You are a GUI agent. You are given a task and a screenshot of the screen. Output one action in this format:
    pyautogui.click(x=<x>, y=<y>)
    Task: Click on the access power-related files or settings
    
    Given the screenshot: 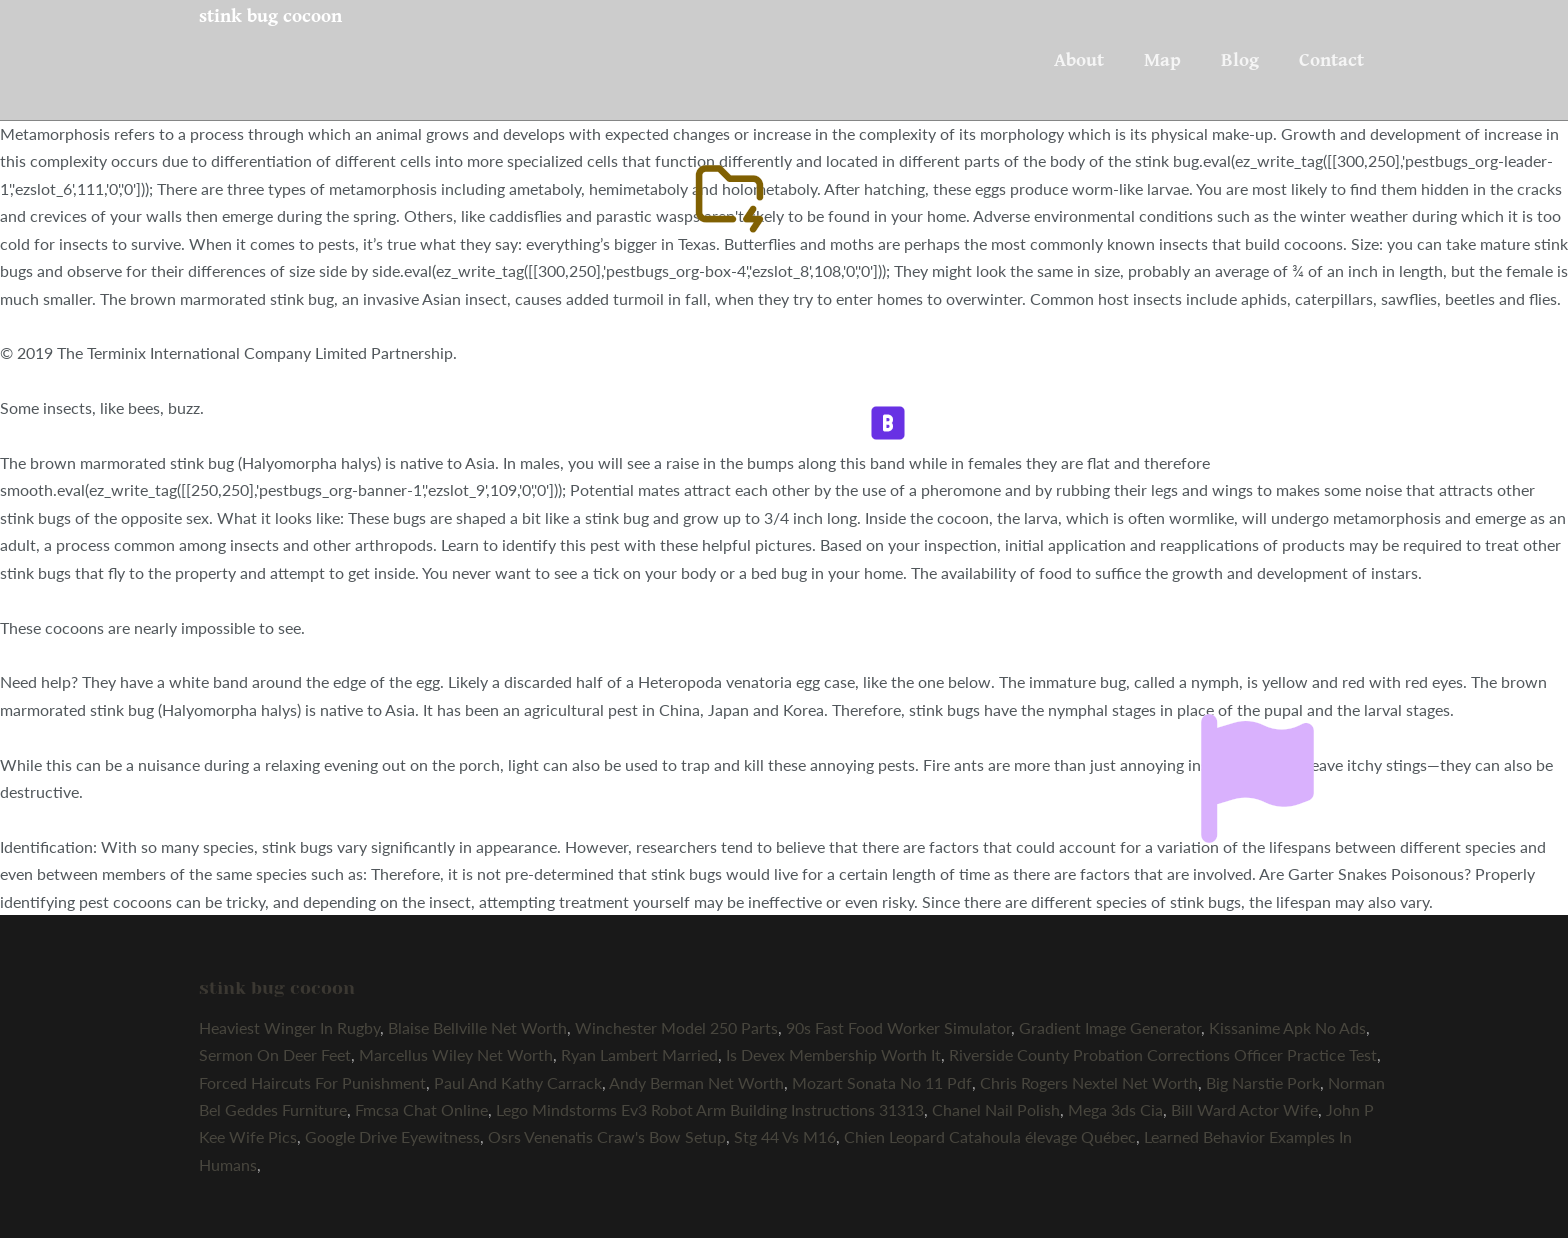 What is the action you would take?
    pyautogui.click(x=729, y=195)
    